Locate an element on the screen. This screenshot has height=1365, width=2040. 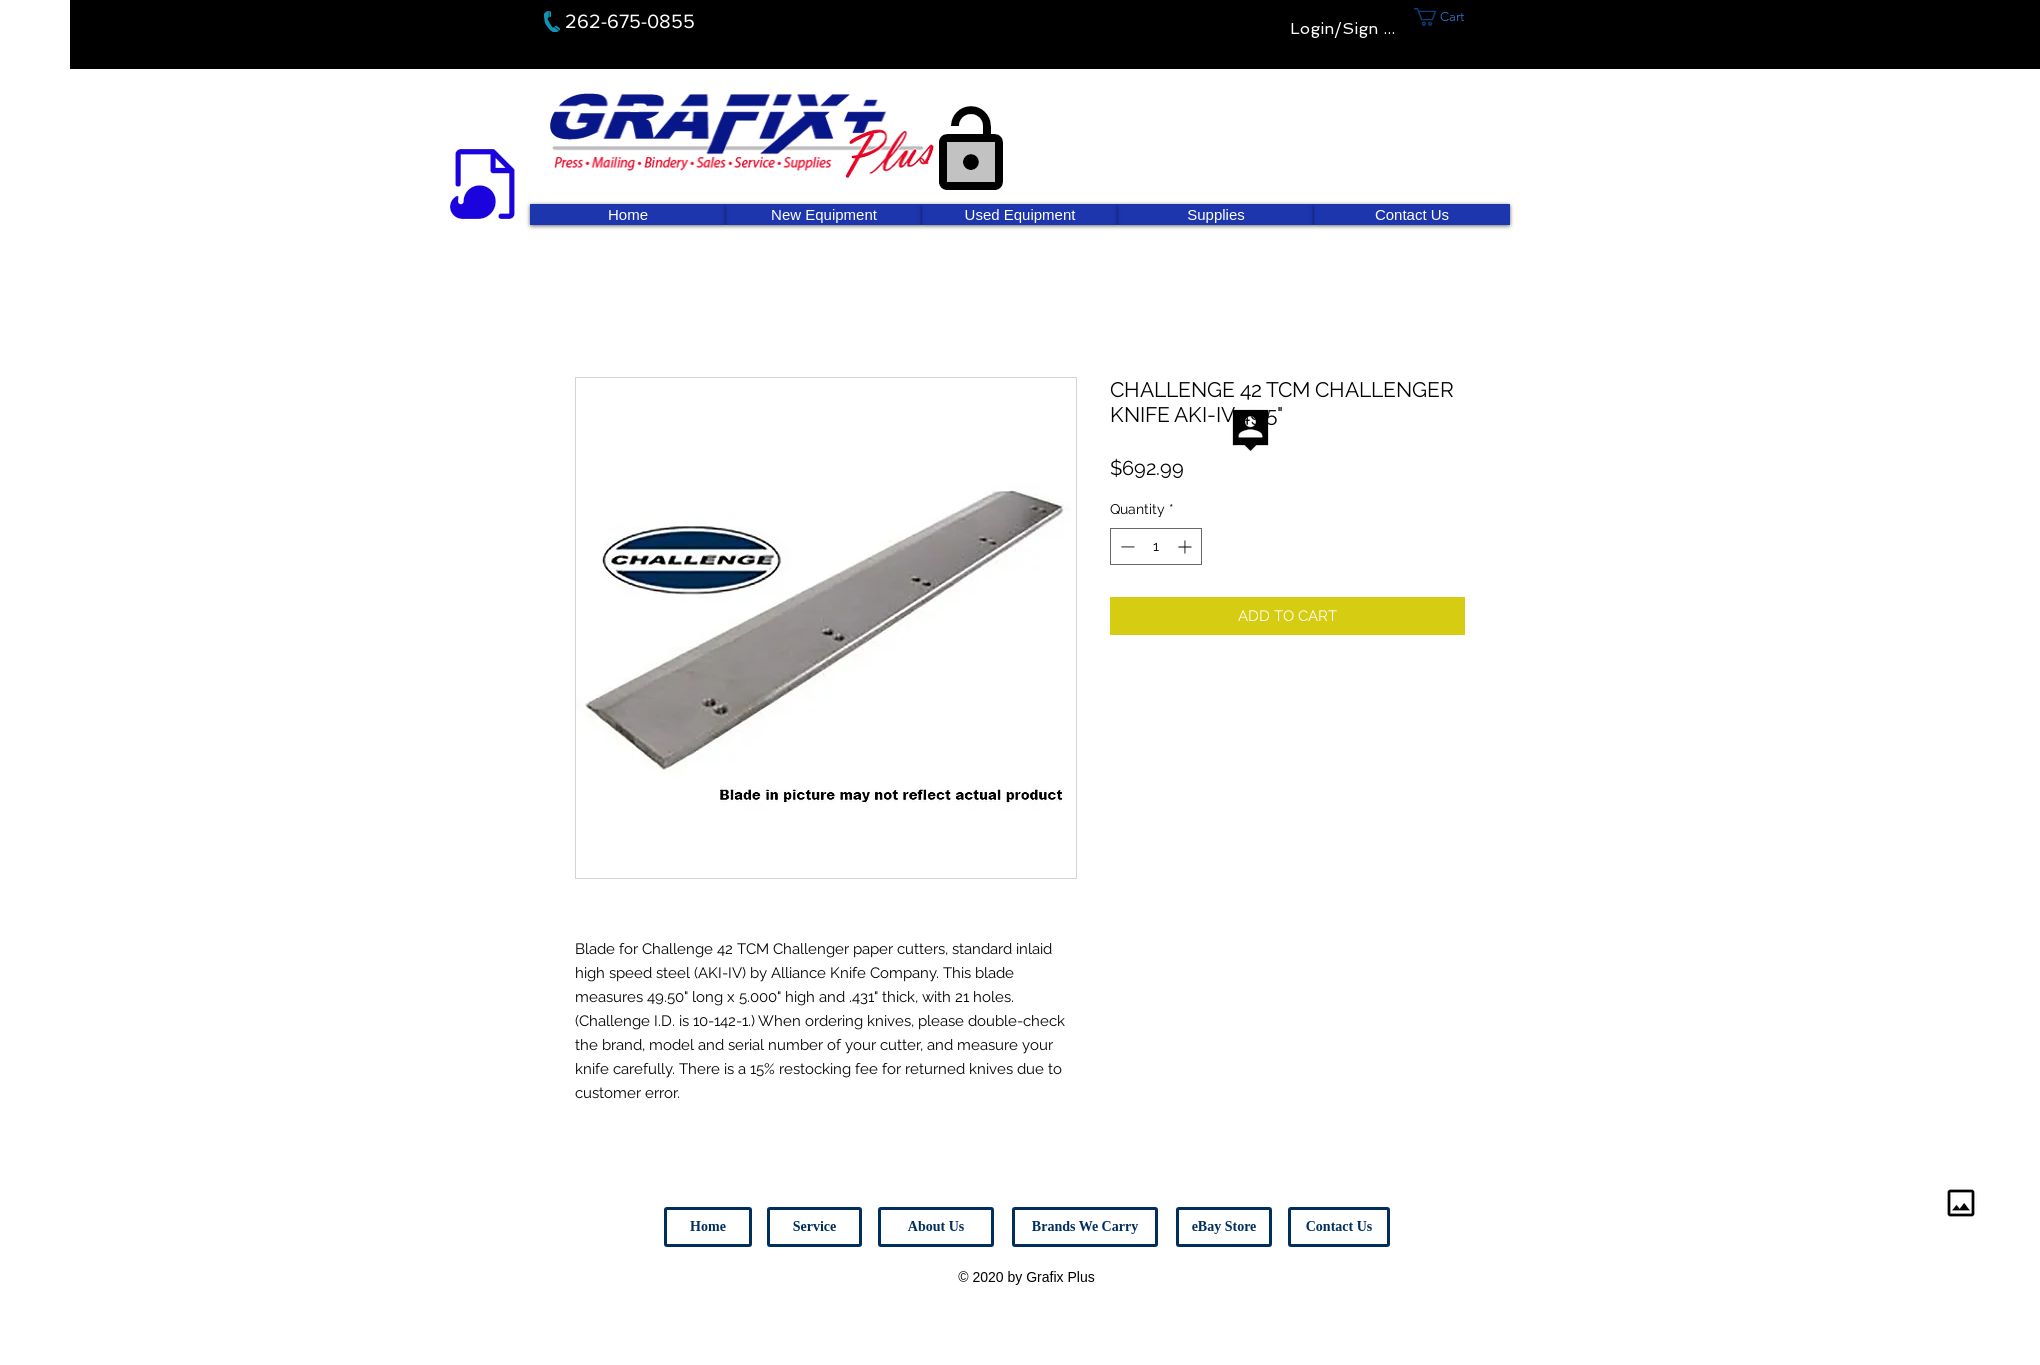
unlock or unsecure an item is located at coordinates (971, 150).